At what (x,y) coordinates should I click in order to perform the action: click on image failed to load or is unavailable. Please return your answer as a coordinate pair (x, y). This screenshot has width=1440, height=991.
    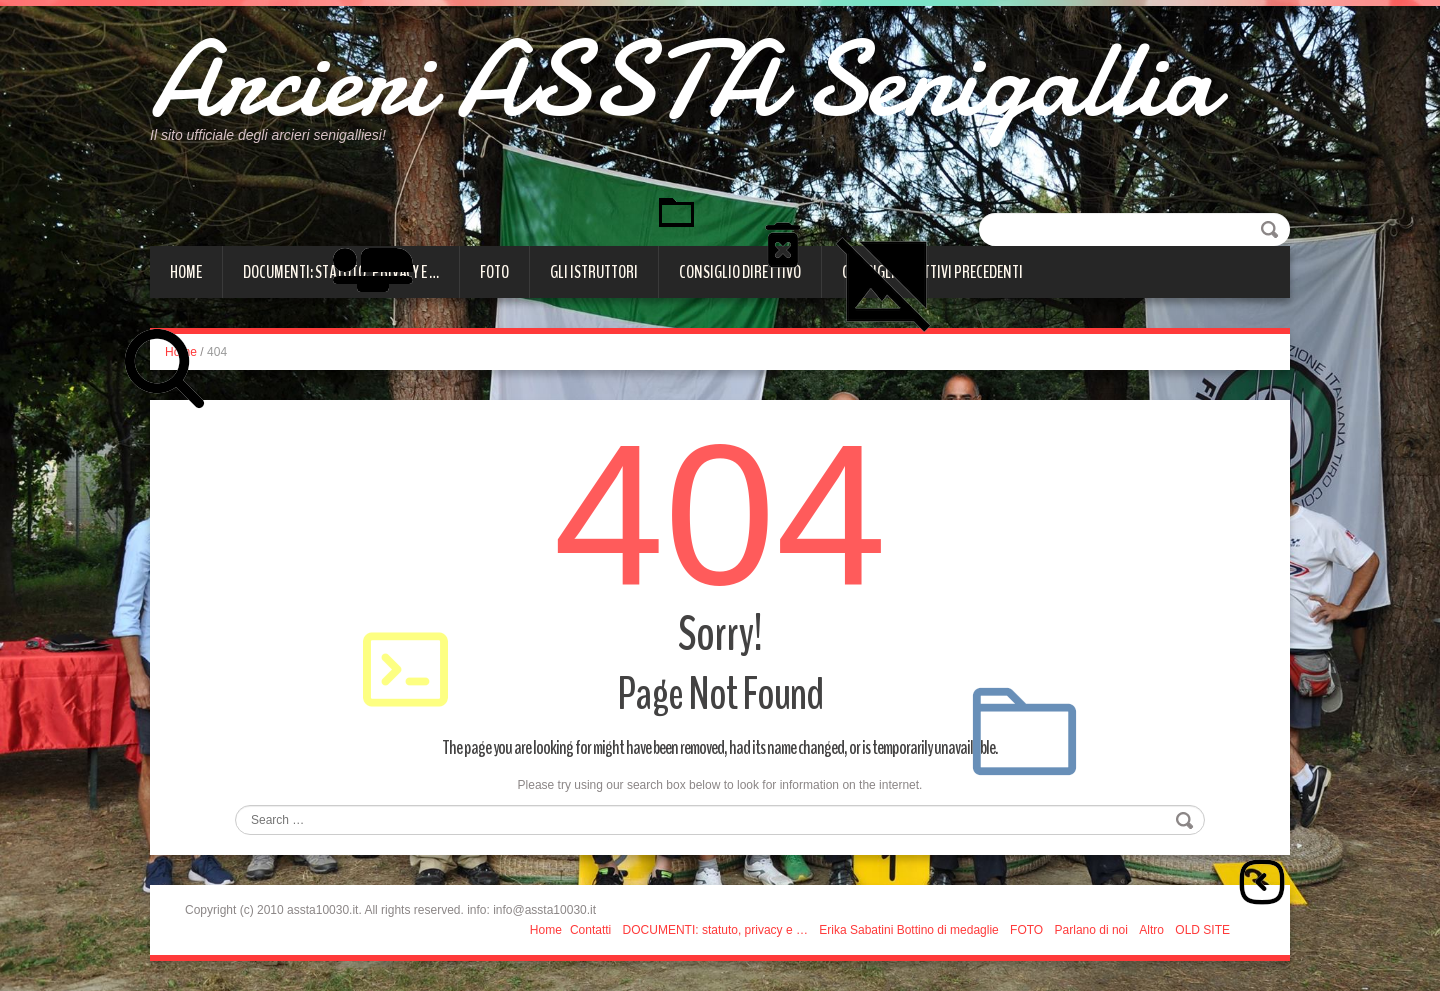
    Looking at the image, I should click on (886, 281).